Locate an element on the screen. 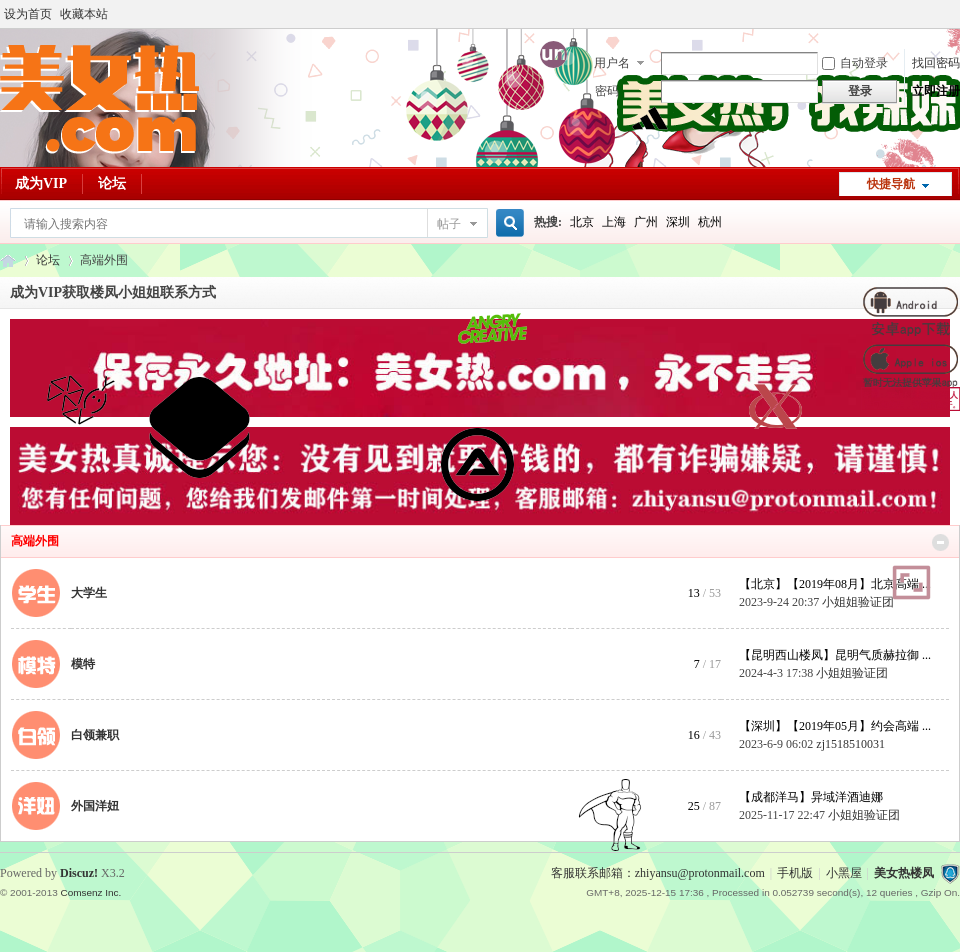 This screenshot has height=952, width=960. link to PythonAnywhere cloud hosting service is located at coordinates (81, 400).